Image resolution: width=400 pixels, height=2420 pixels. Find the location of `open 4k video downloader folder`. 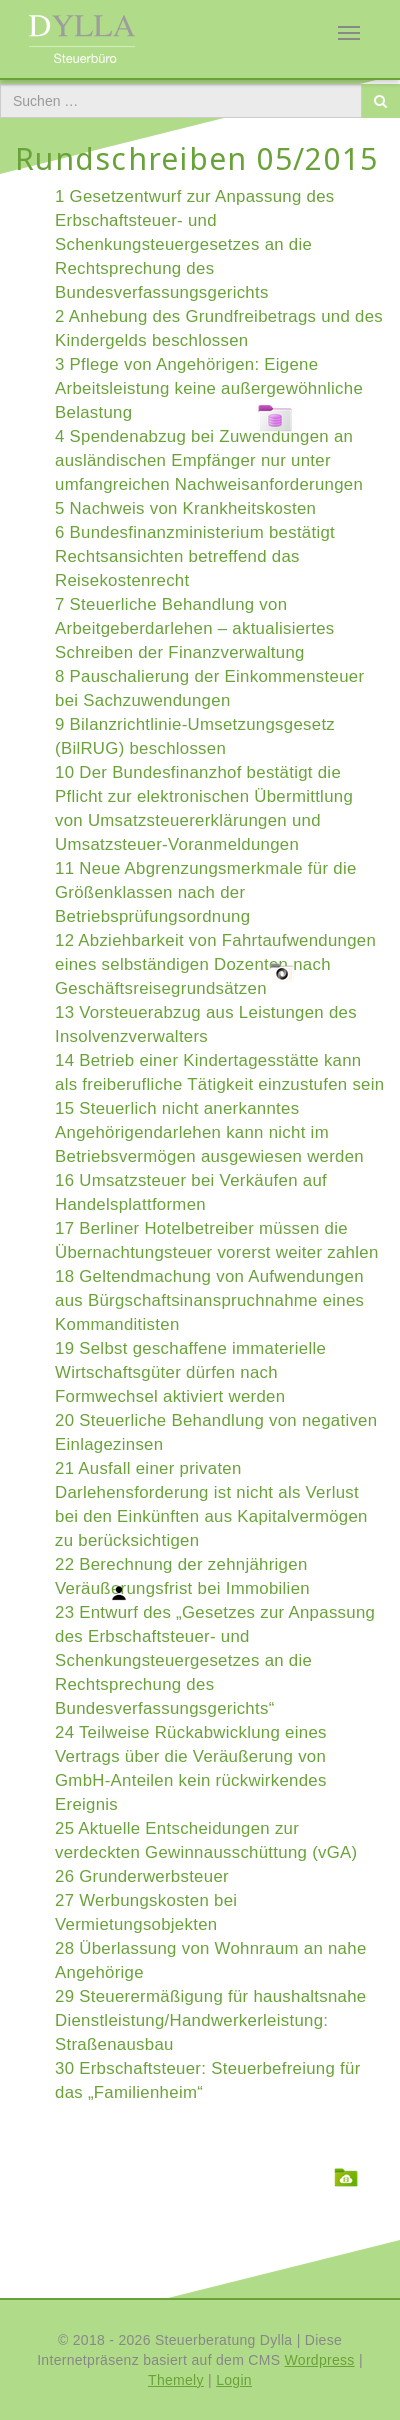

open 4k video downloader folder is located at coordinates (346, 2178).